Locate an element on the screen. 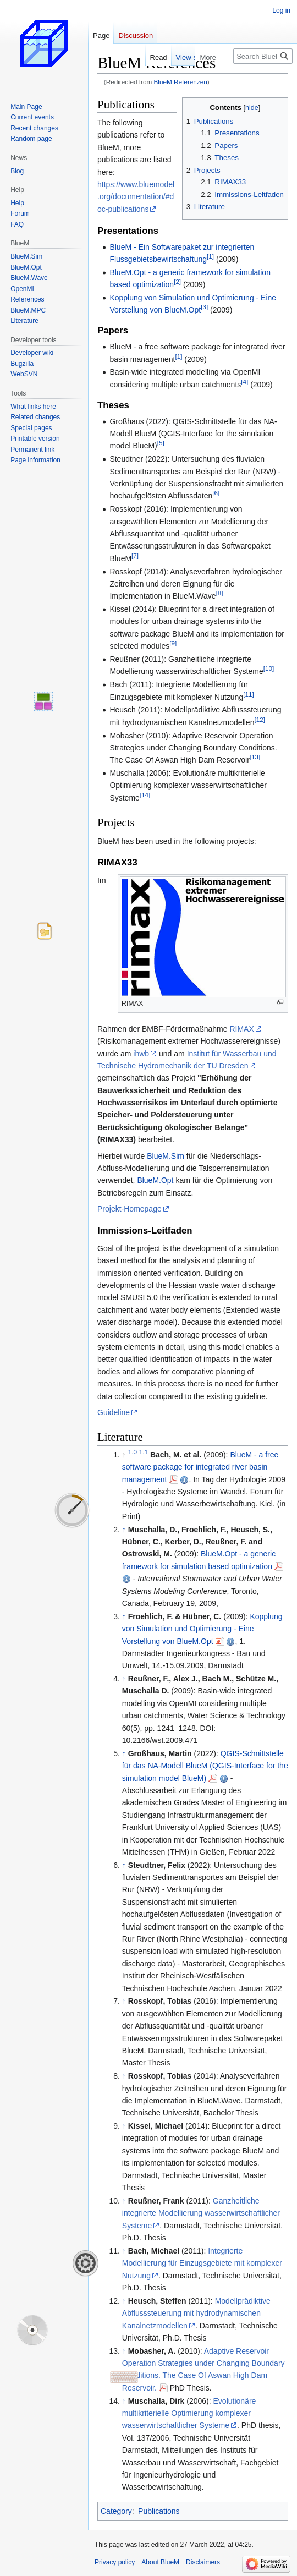  libreoffice draw template file is located at coordinates (45, 931).